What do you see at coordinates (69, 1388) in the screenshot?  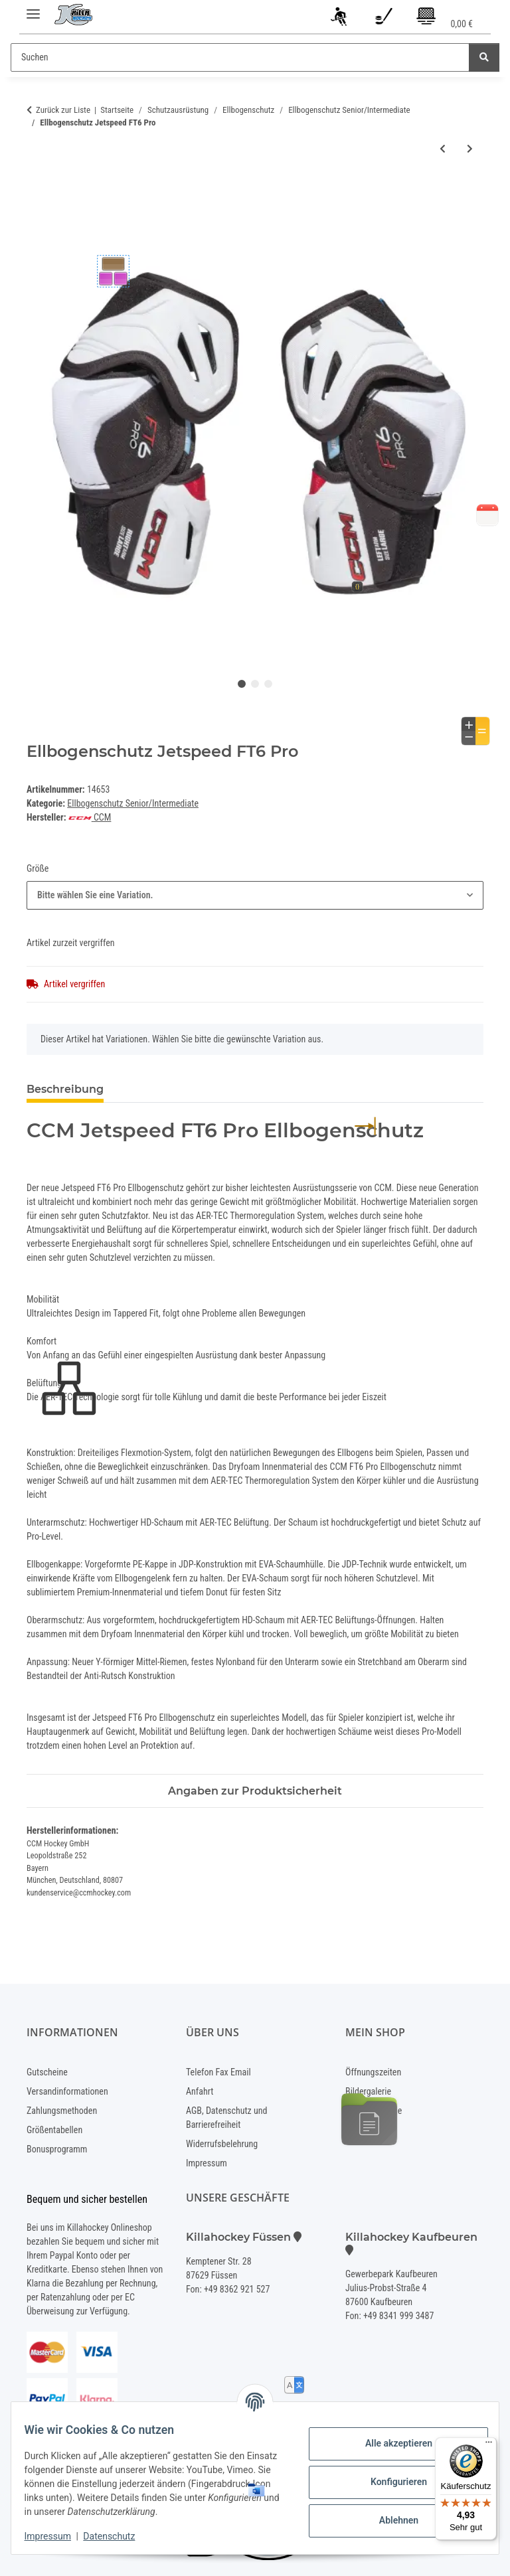 I see `open gtk4 node editor application` at bounding box center [69, 1388].